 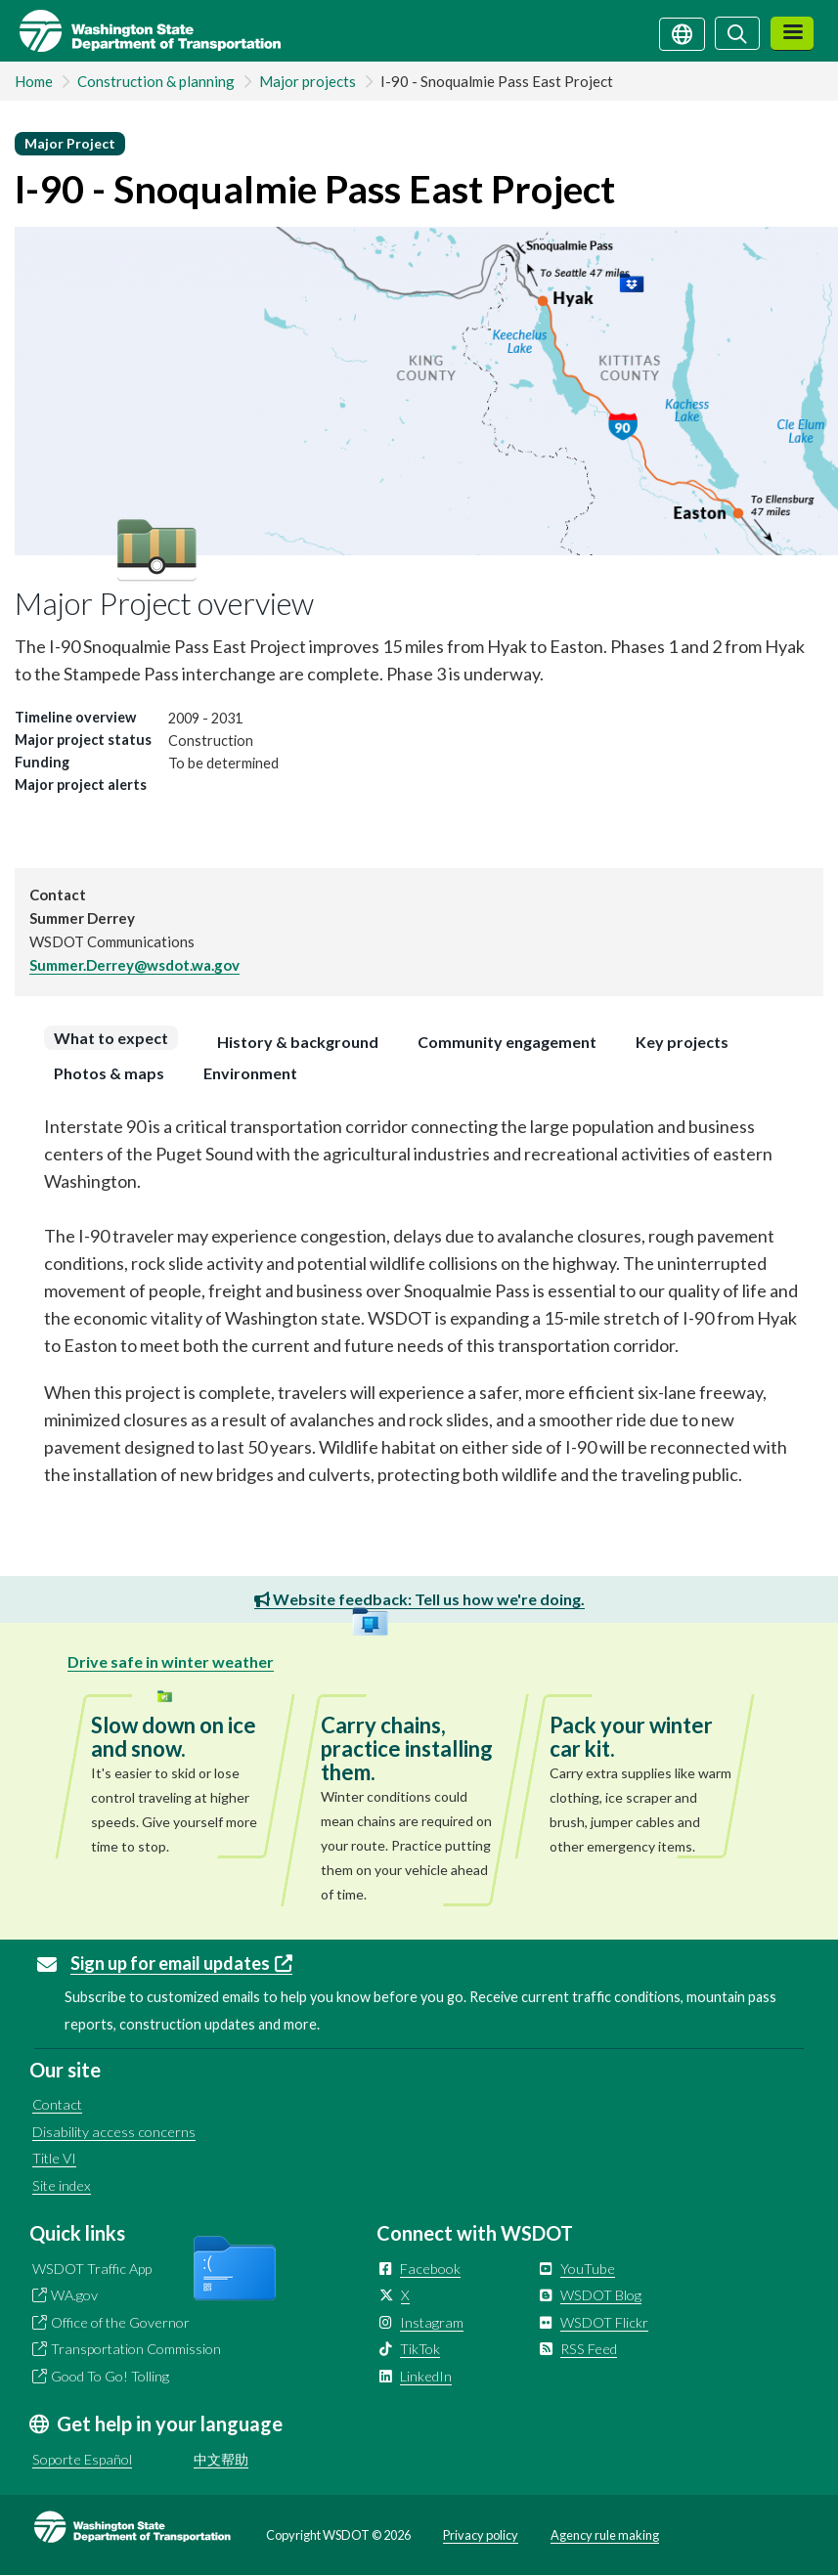 I want to click on open your Dropbox synced folder, so click(x=632, y=284).